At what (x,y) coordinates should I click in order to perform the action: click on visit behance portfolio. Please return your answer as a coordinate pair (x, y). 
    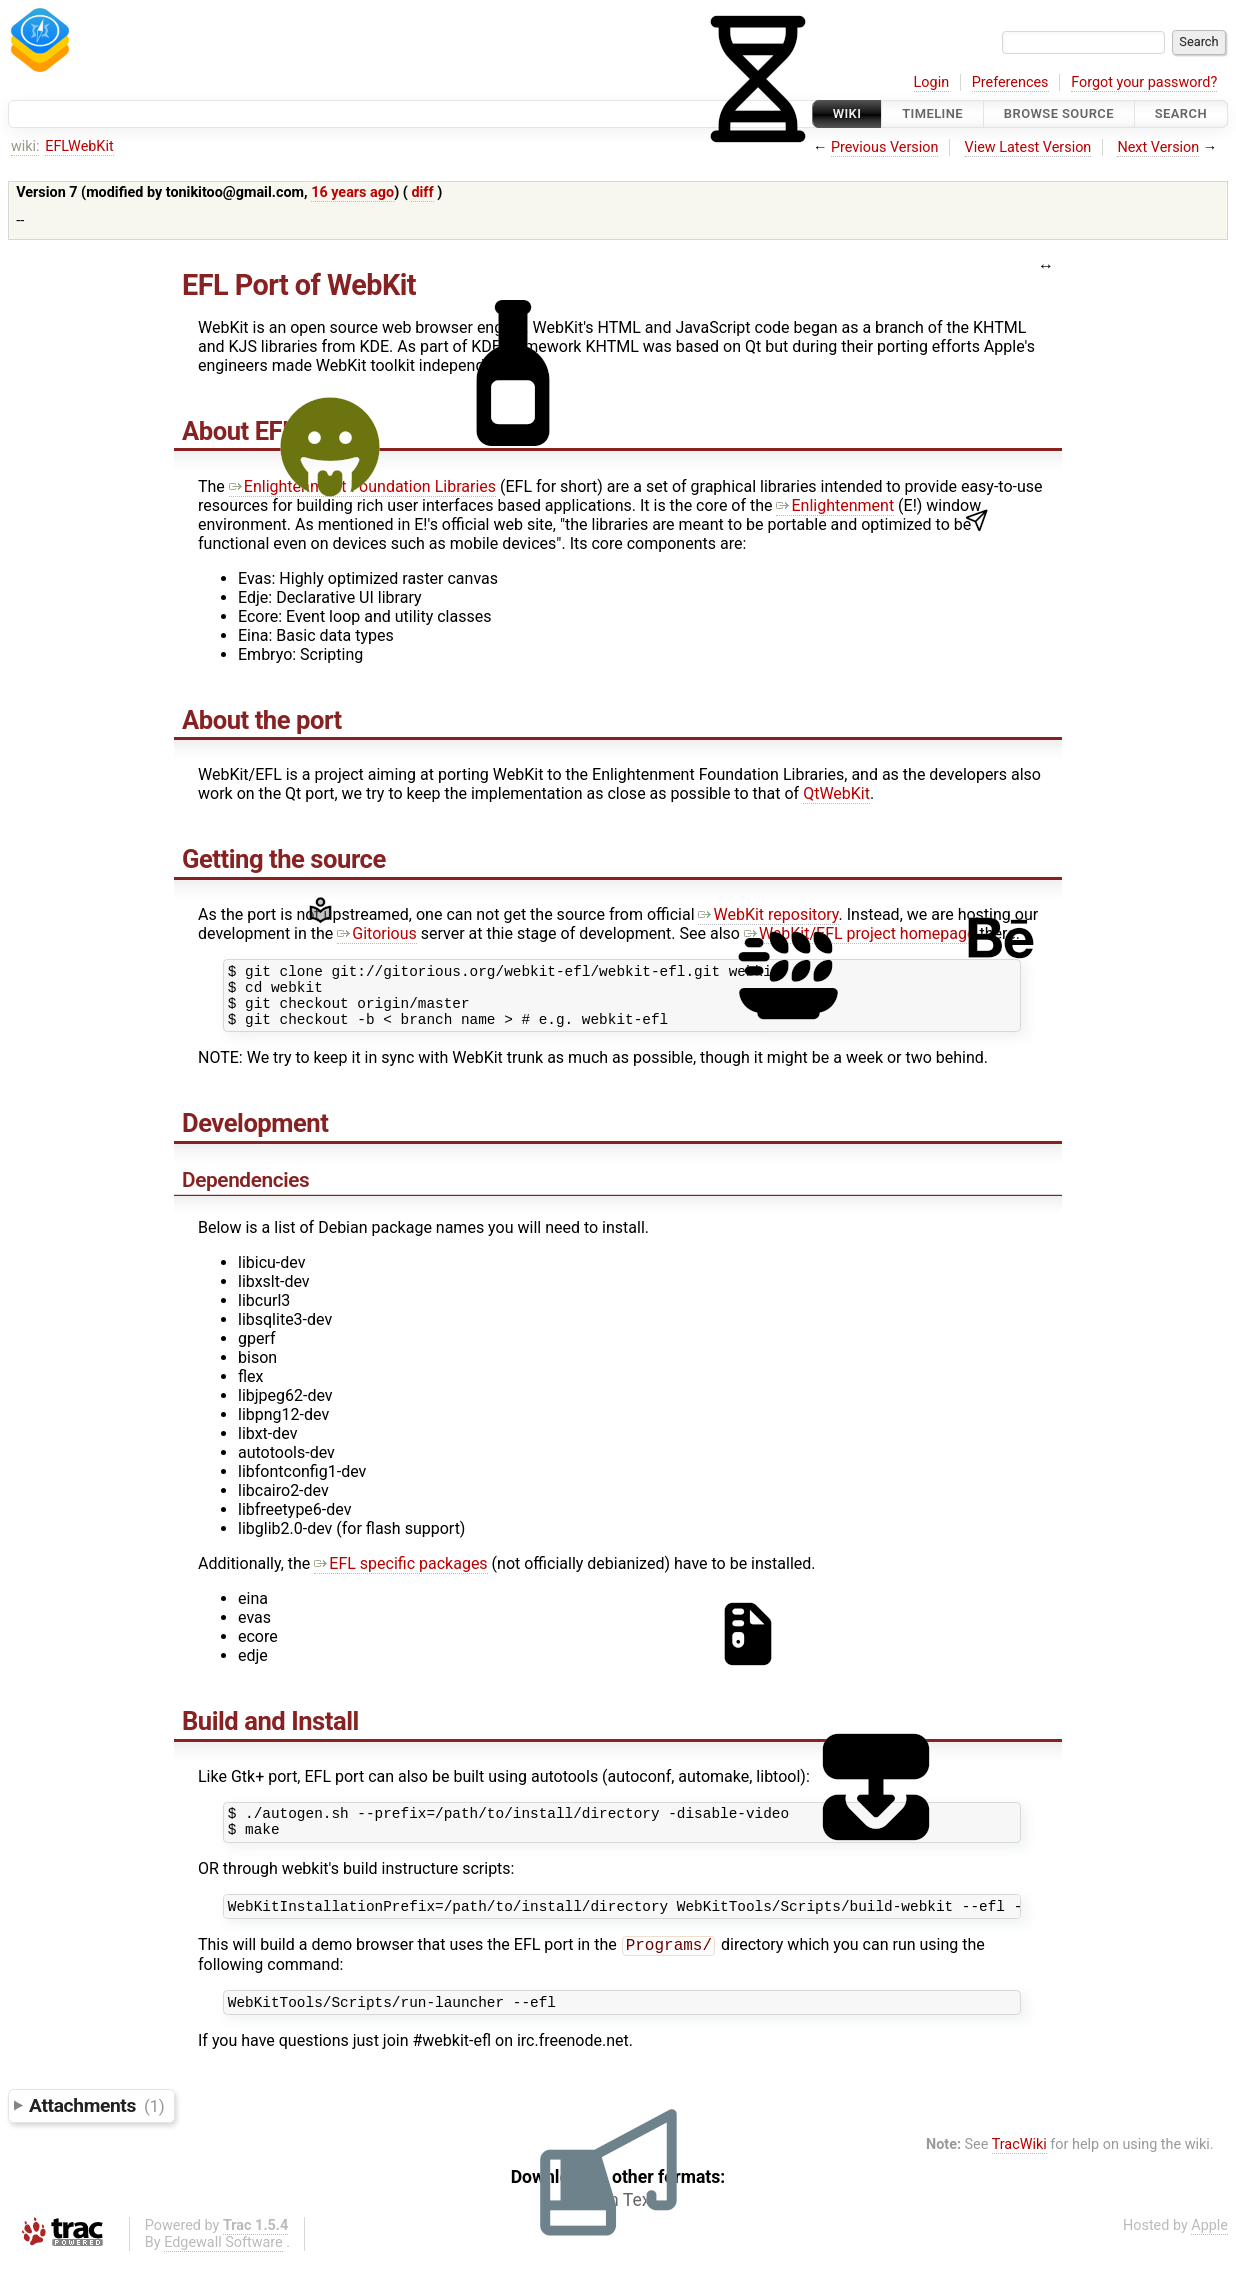
    Looking at the image, I should click on (1001, 938).